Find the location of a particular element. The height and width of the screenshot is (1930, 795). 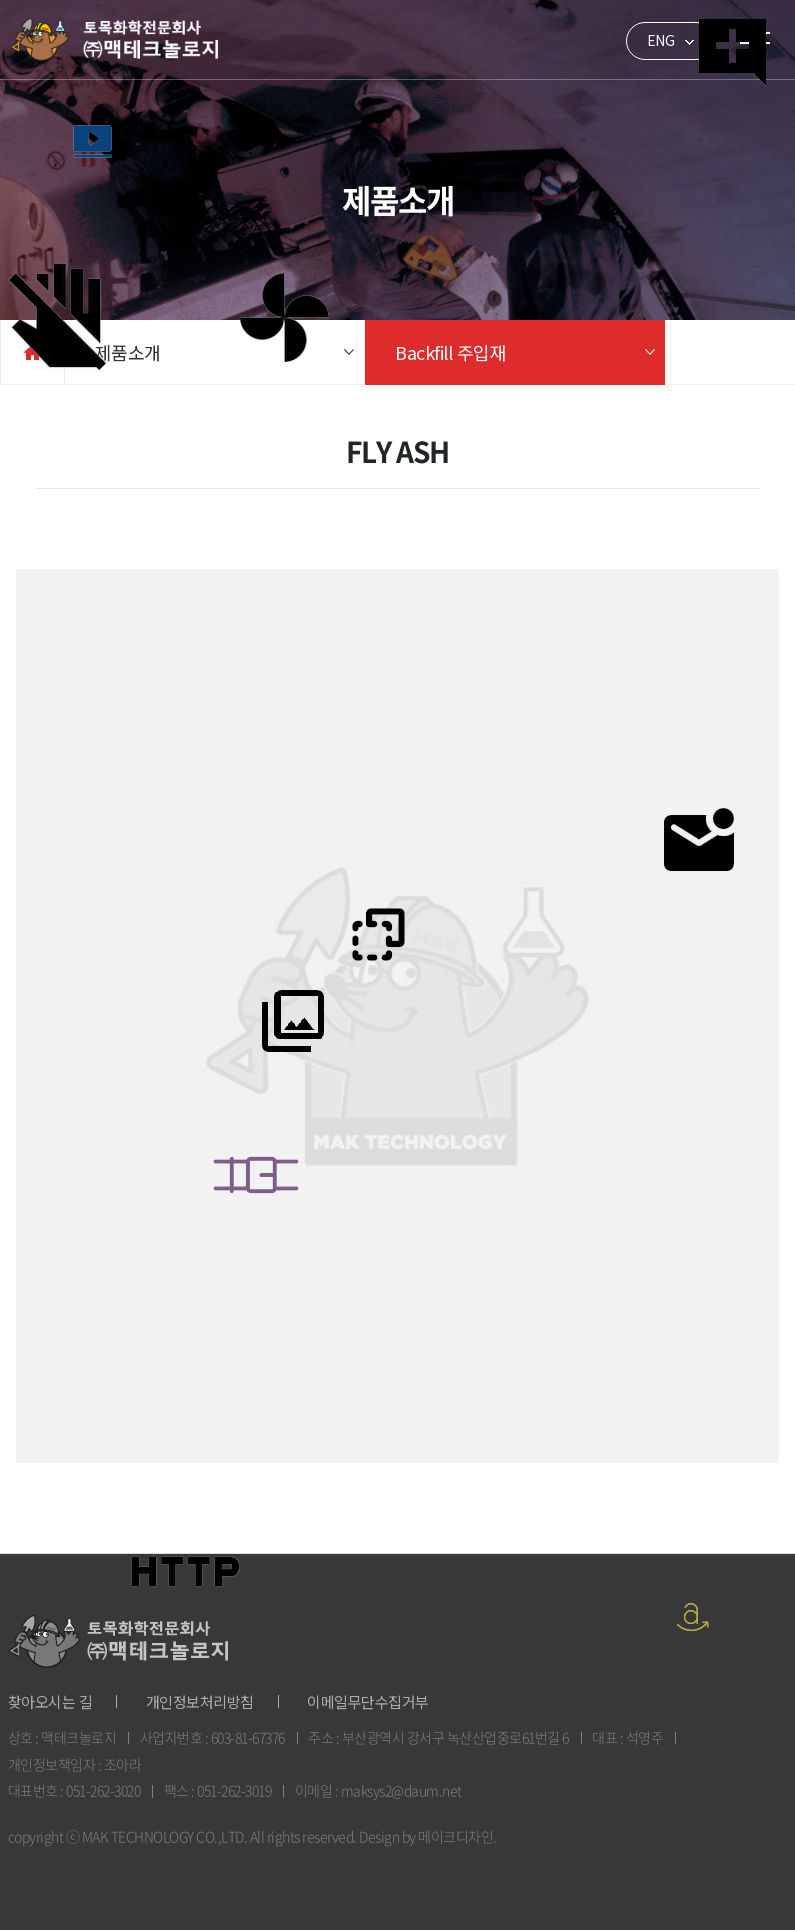

access your photo library is located at coordinates (293, 1021).